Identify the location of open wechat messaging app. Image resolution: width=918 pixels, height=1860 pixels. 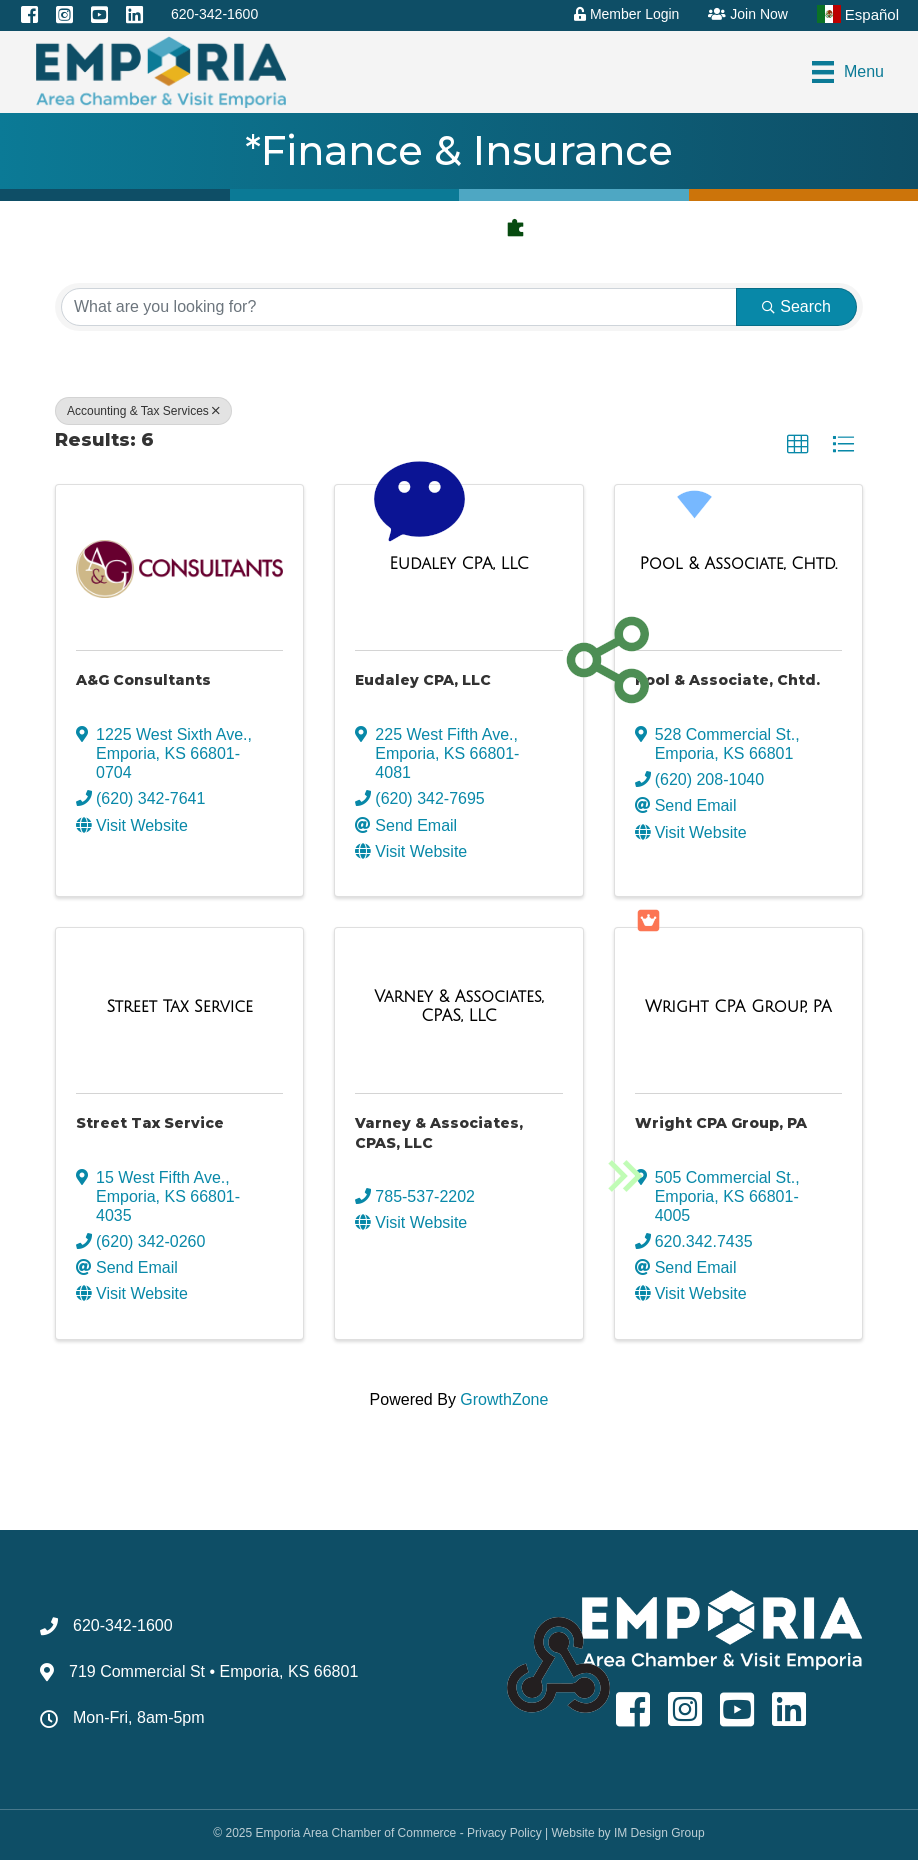
(419, 499).